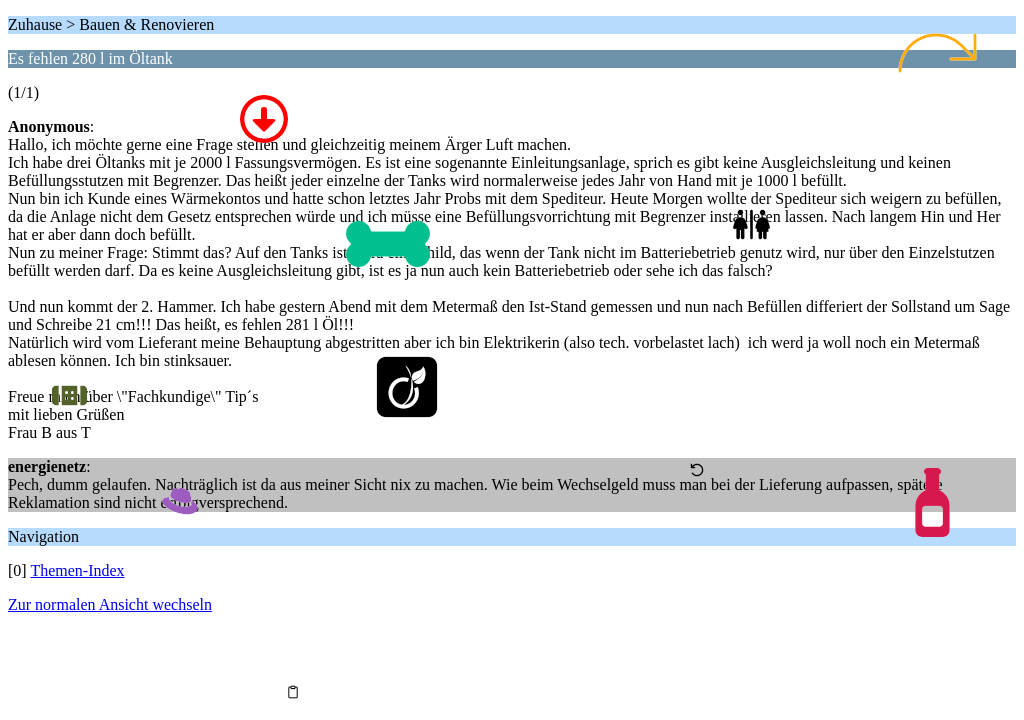 This screenshot has width=1024, height=720. Describe the element at coordinates (293, 692) in the screenshot. I see `copy to clipboard` at that location.